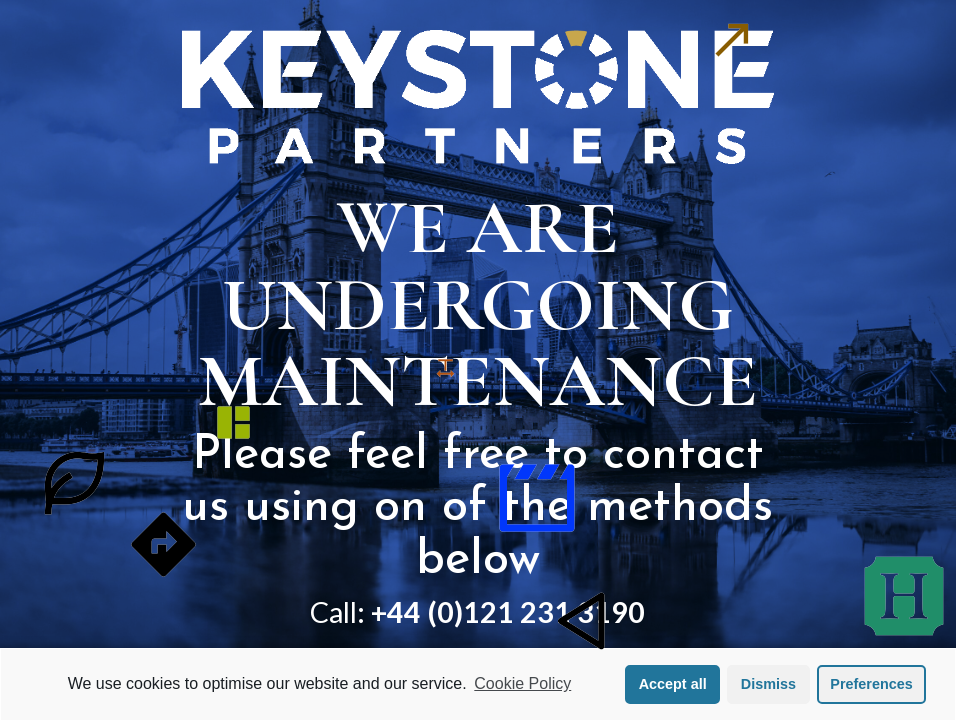  What do you see at coordinates (904, 596) in the screenshot?
I see `hire a helper logo` at bounding box center [904, 596].